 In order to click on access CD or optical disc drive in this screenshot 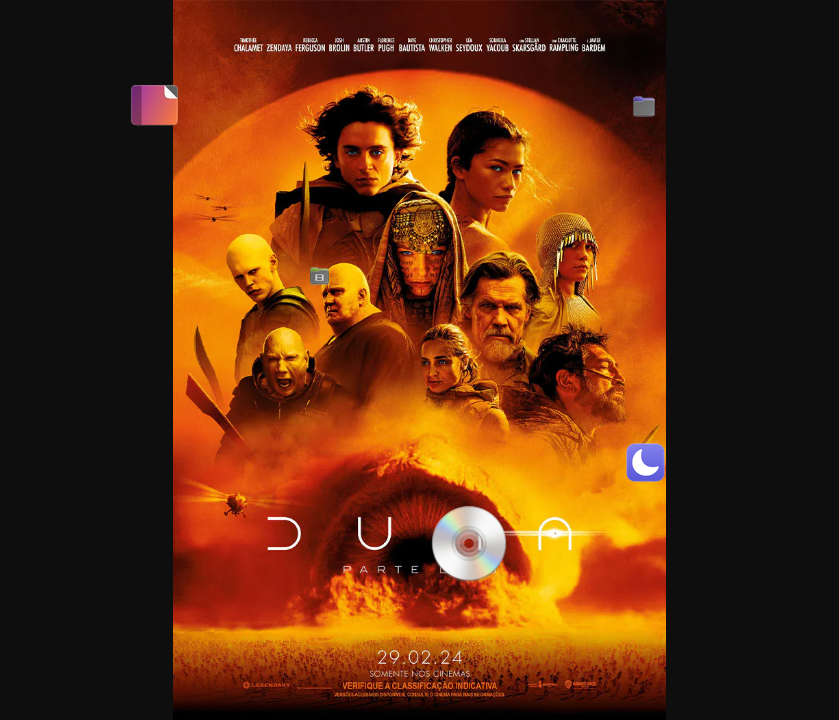, I will do `click(469, 545)`.